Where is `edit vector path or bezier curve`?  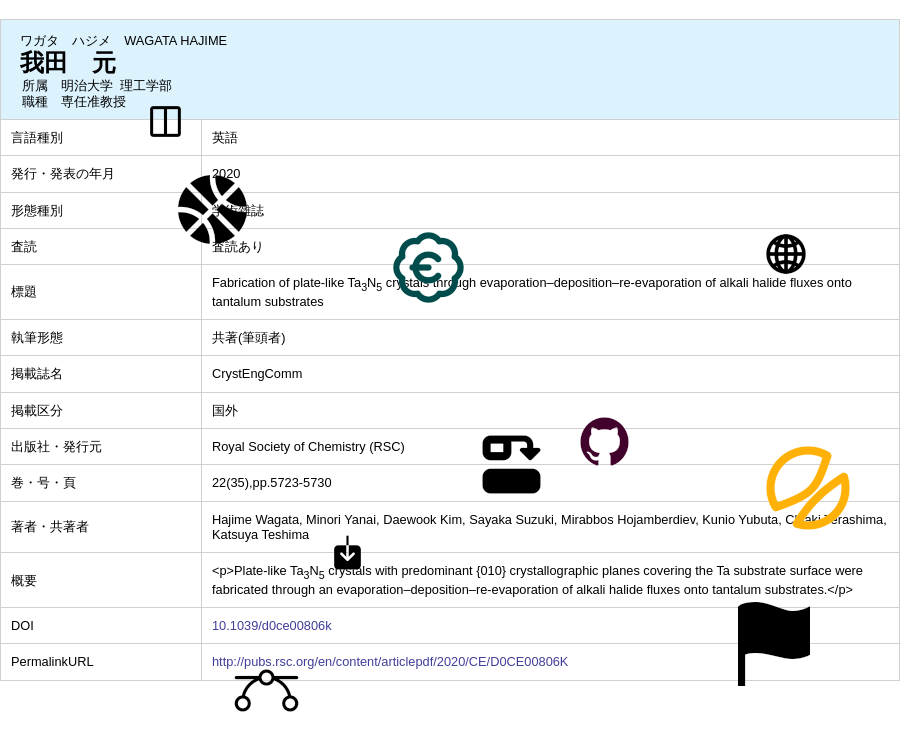 edit vector path or bezier curve is located at coordinates (266, 690).